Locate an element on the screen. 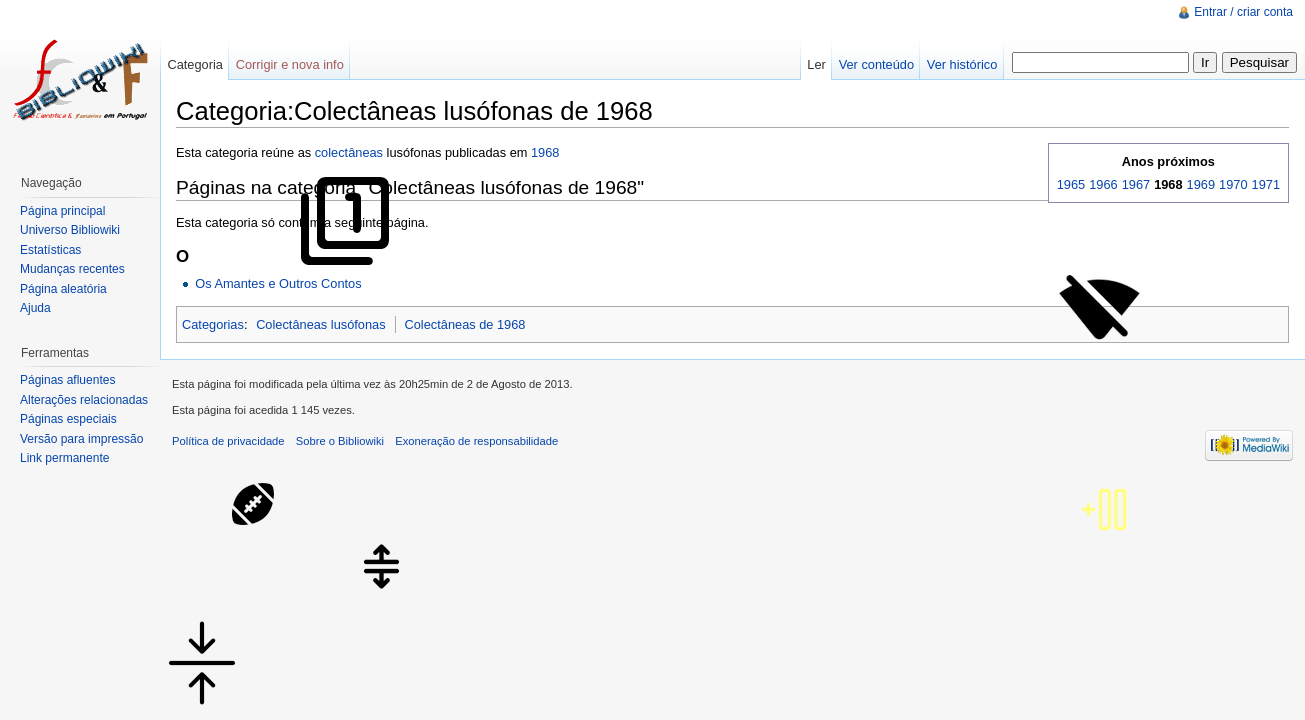 This screenshot has height=720, width=1305. split view vertically is located at coordinates (381, 566).